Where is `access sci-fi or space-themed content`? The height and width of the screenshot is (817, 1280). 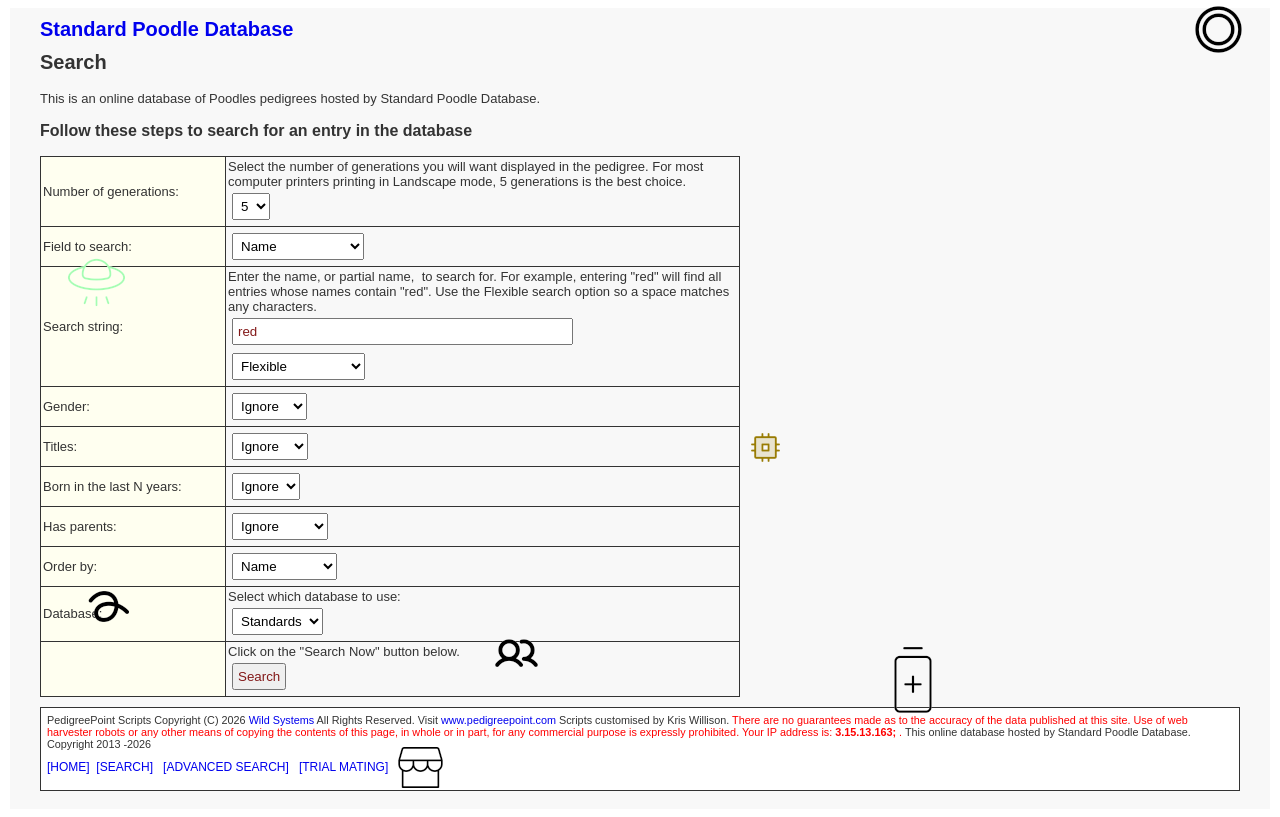 access sci-fi or space-themed content is located at coordinates (96, 281).